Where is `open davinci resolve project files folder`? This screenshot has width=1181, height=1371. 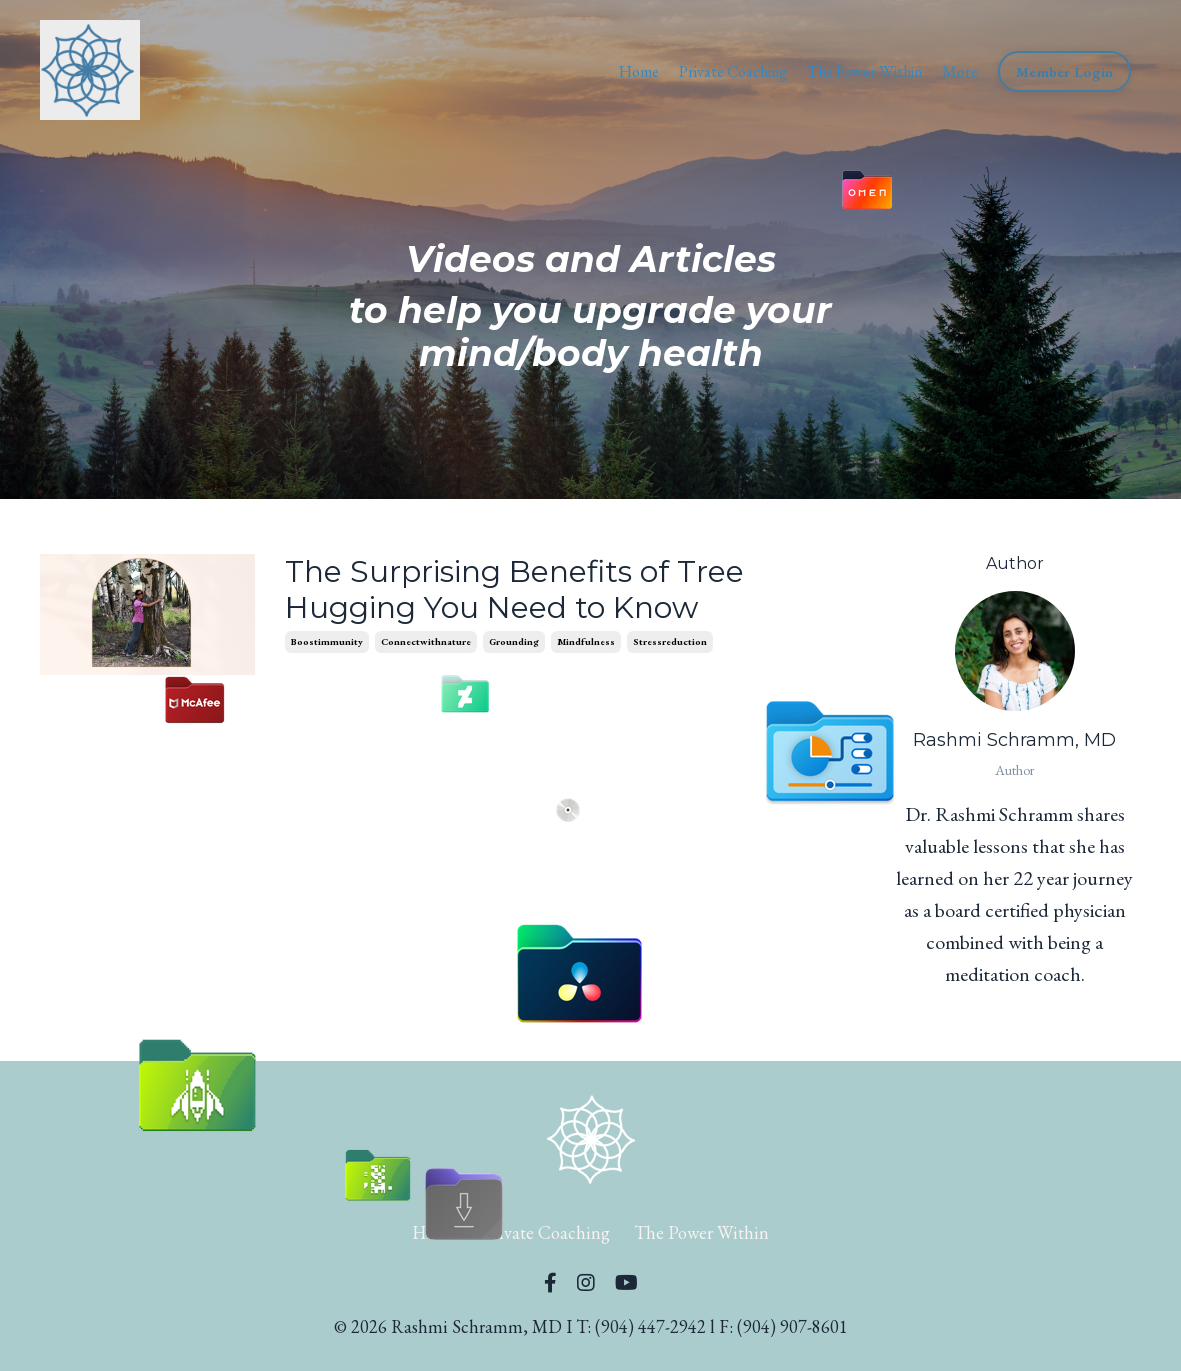 open davinci resolve project files folder is located at coordinates (579, 977).